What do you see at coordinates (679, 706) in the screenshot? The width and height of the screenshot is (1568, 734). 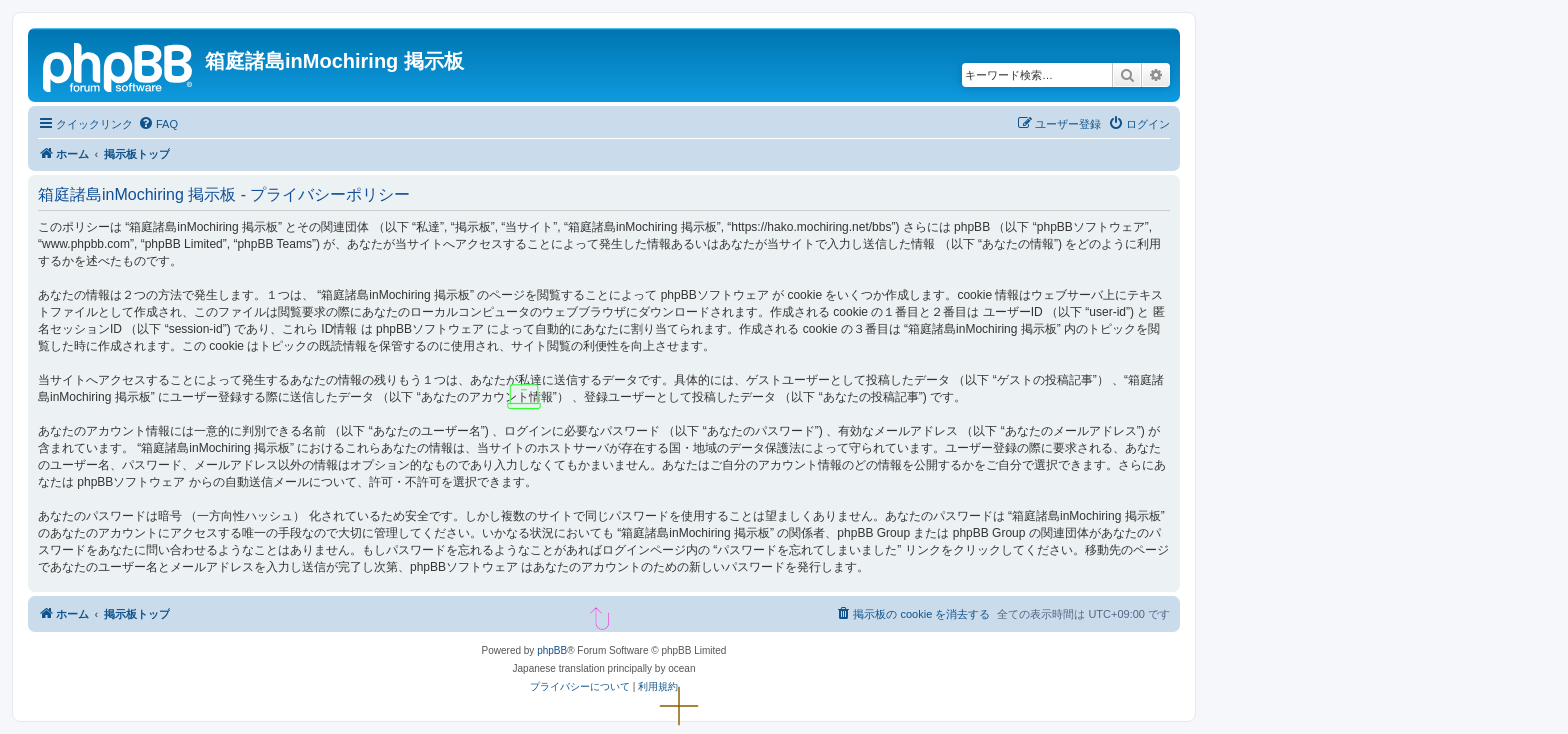 I see `add a new item` at bounding box center [679, 706].